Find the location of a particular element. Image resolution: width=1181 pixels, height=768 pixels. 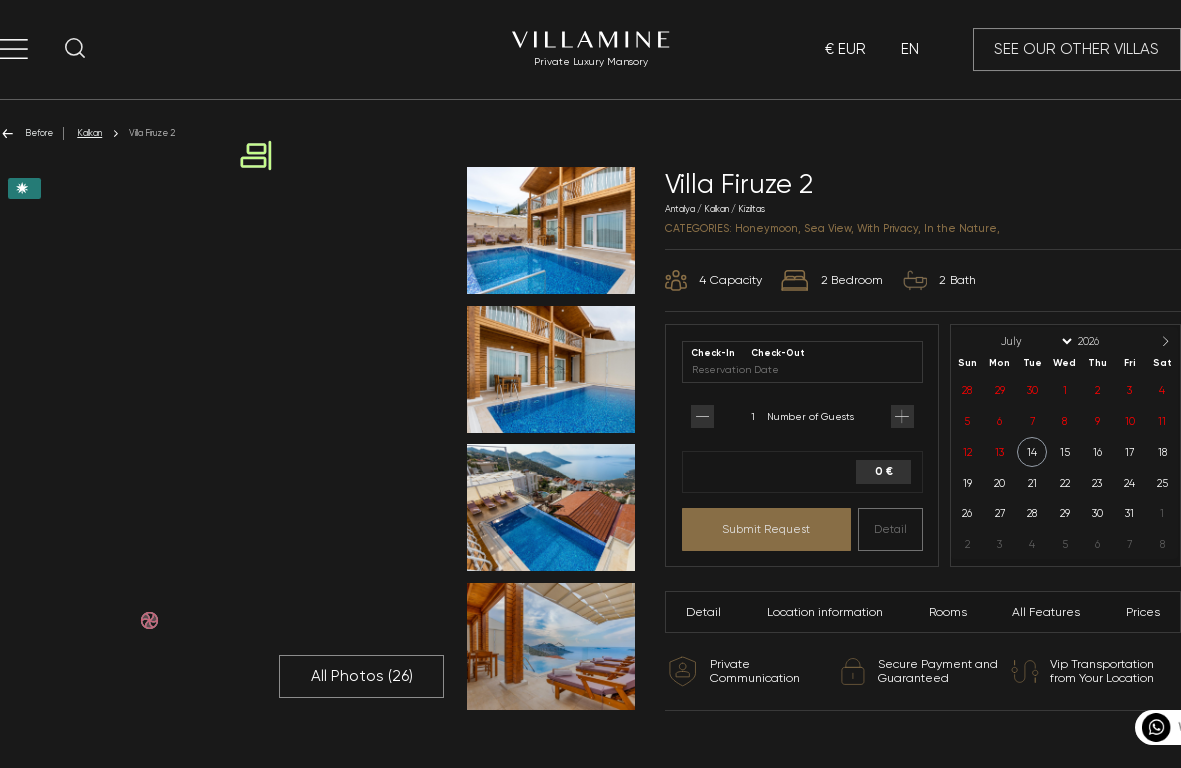

align text or content to the right is located at coordinates (256, 155).